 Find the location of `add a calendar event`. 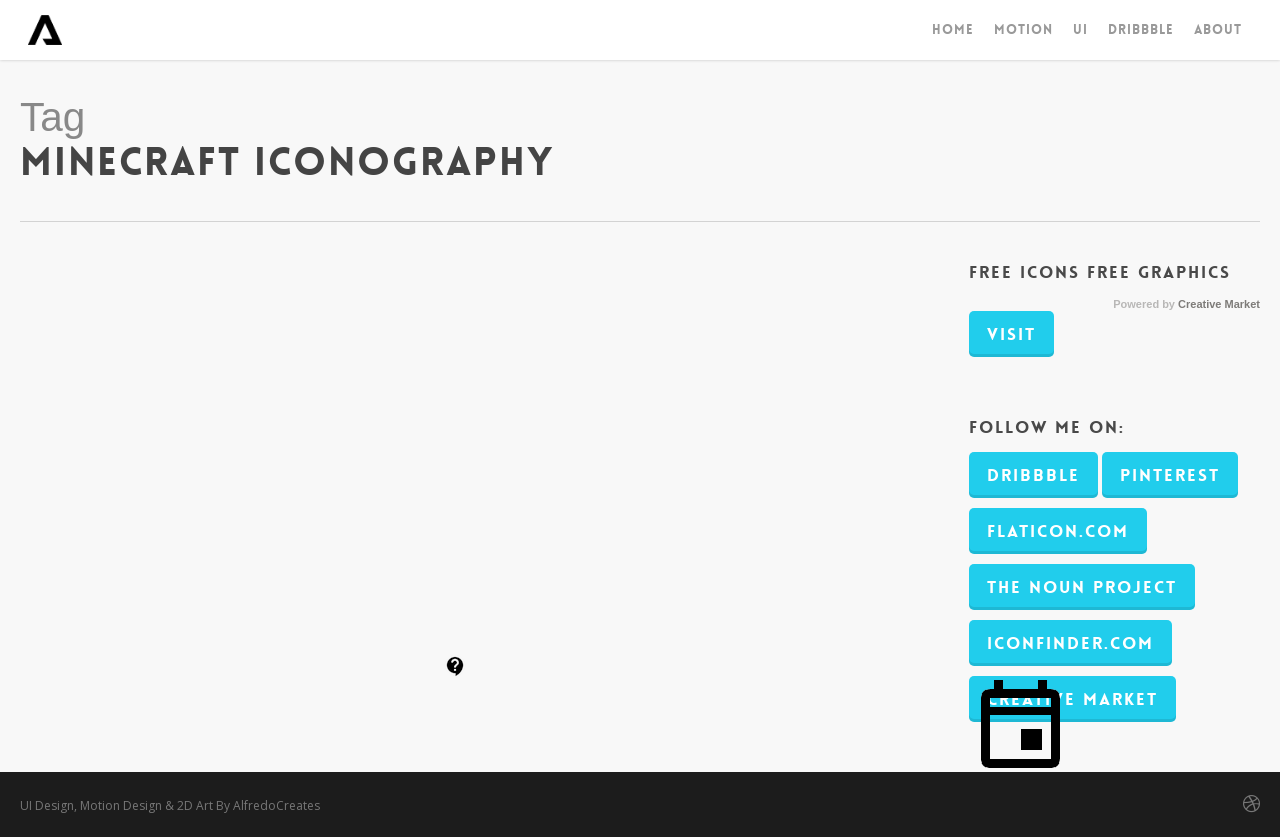

add a calendar event is located at coordinates (1020, 728).